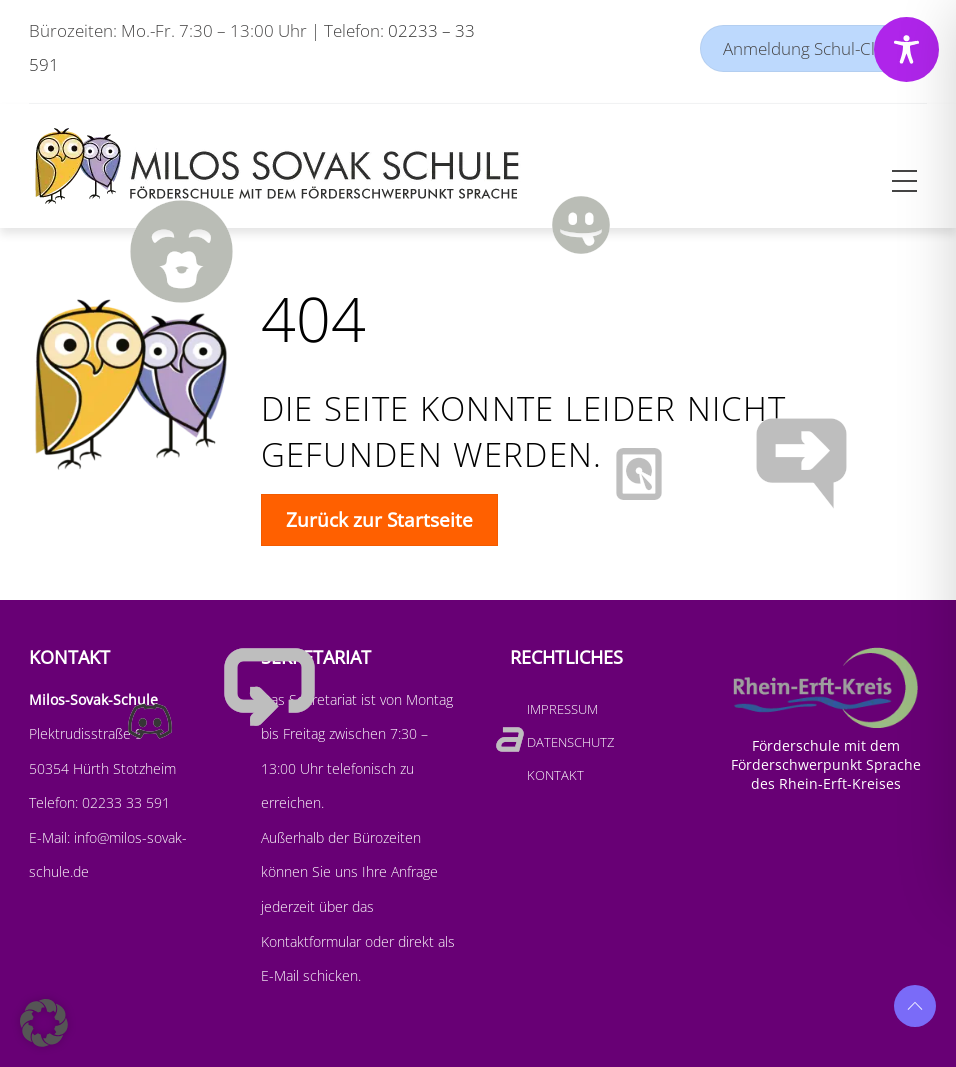 This screenshot has width=956, height=1067. I want to click on user is currently away or idle, so click(801, 463).